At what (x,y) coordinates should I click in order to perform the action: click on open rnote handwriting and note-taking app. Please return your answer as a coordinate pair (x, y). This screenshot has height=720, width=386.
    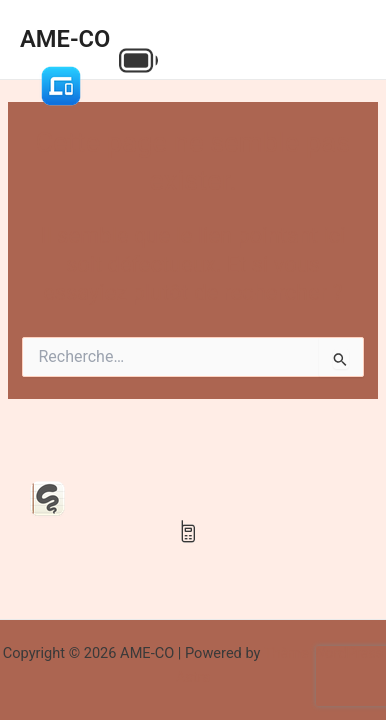
    Looking at the image, I should click on (47, 498).